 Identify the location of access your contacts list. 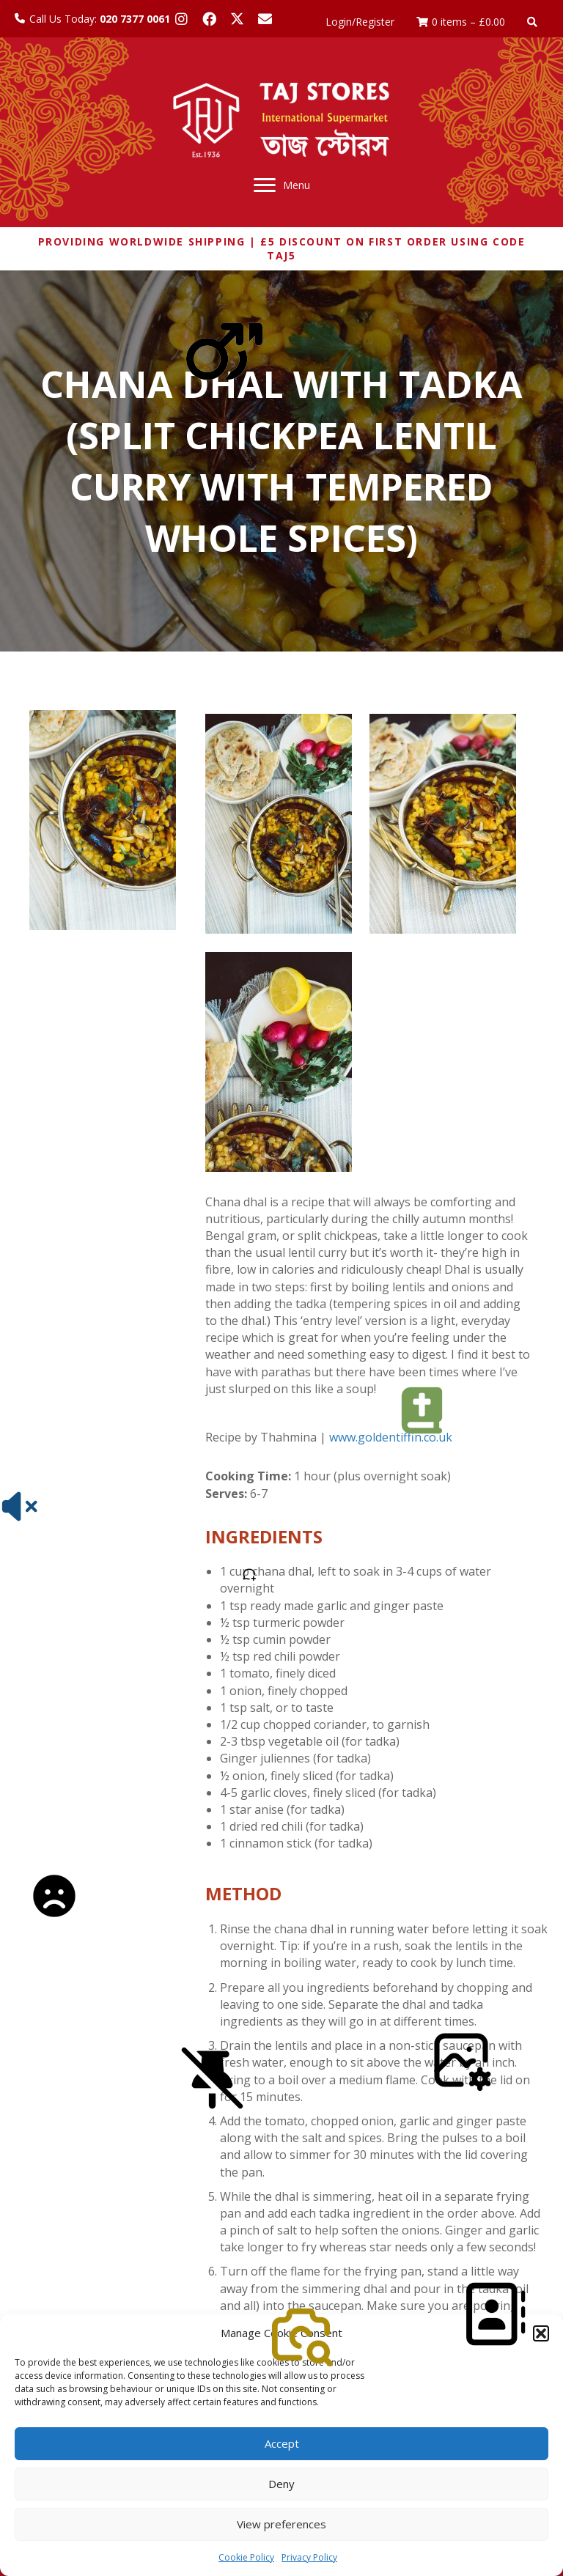
(493, 2314).